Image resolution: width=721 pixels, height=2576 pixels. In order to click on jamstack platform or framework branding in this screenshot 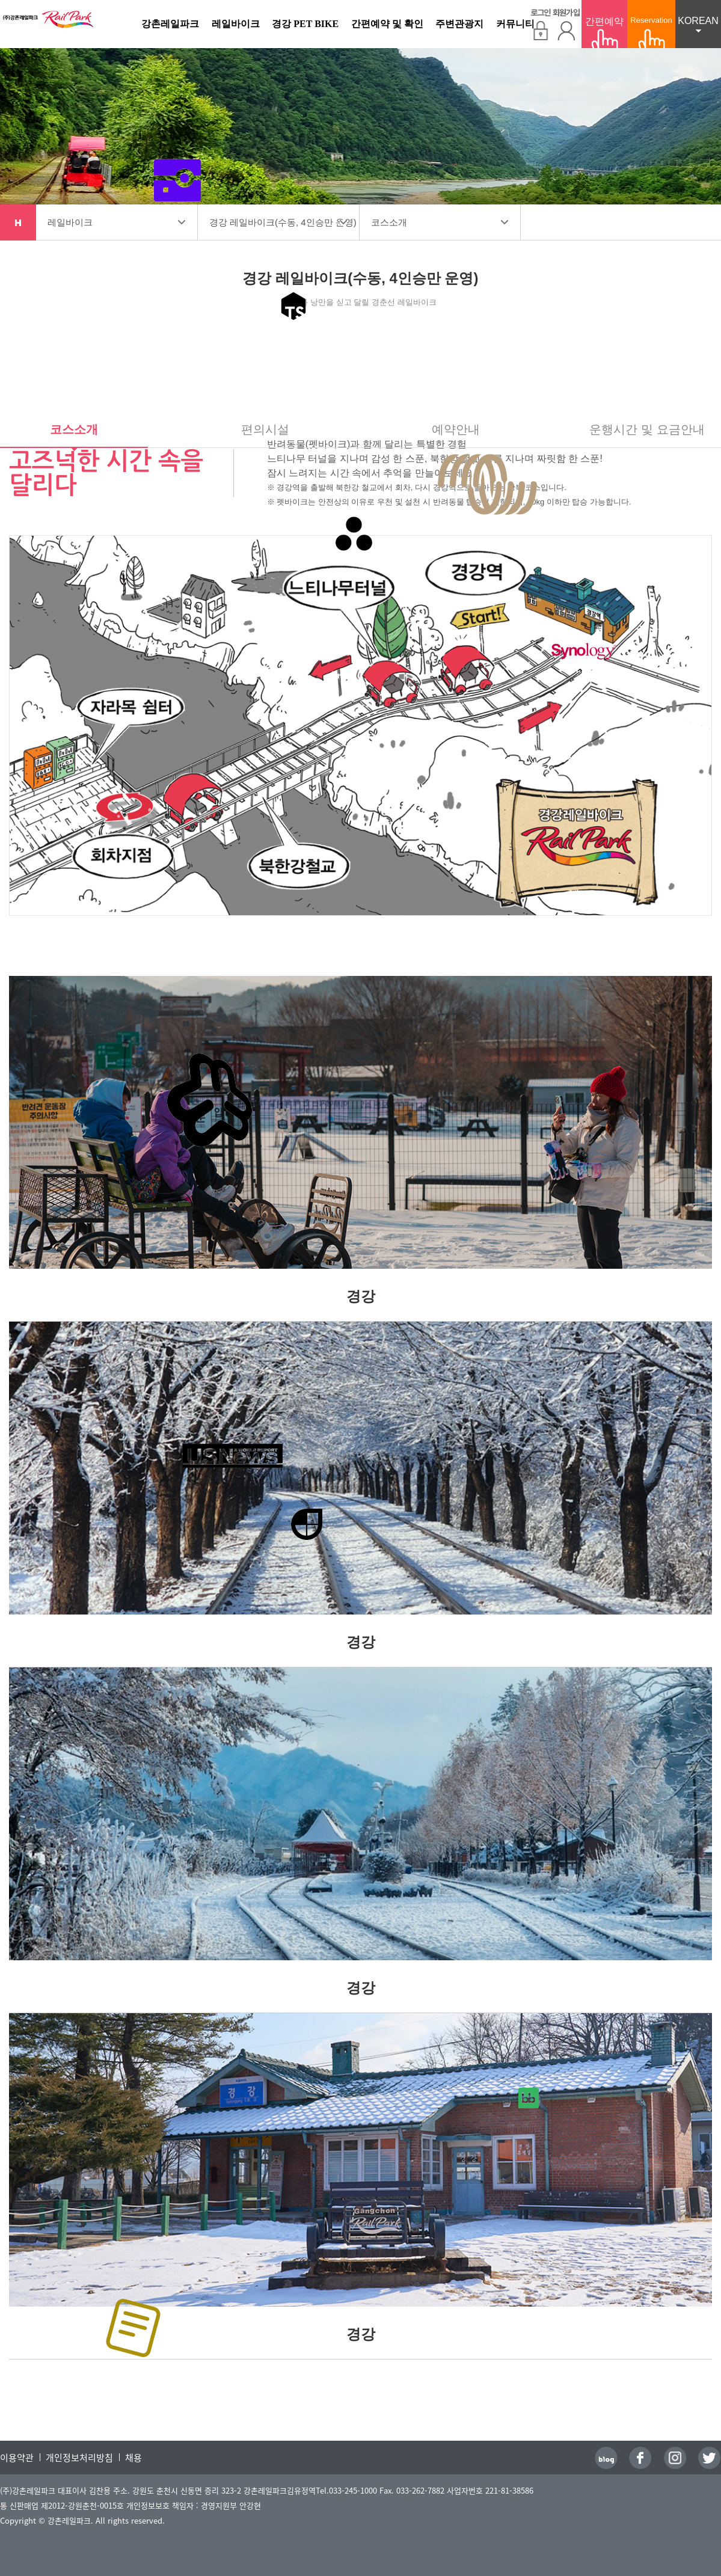, I will do `click(307, 1524)`.